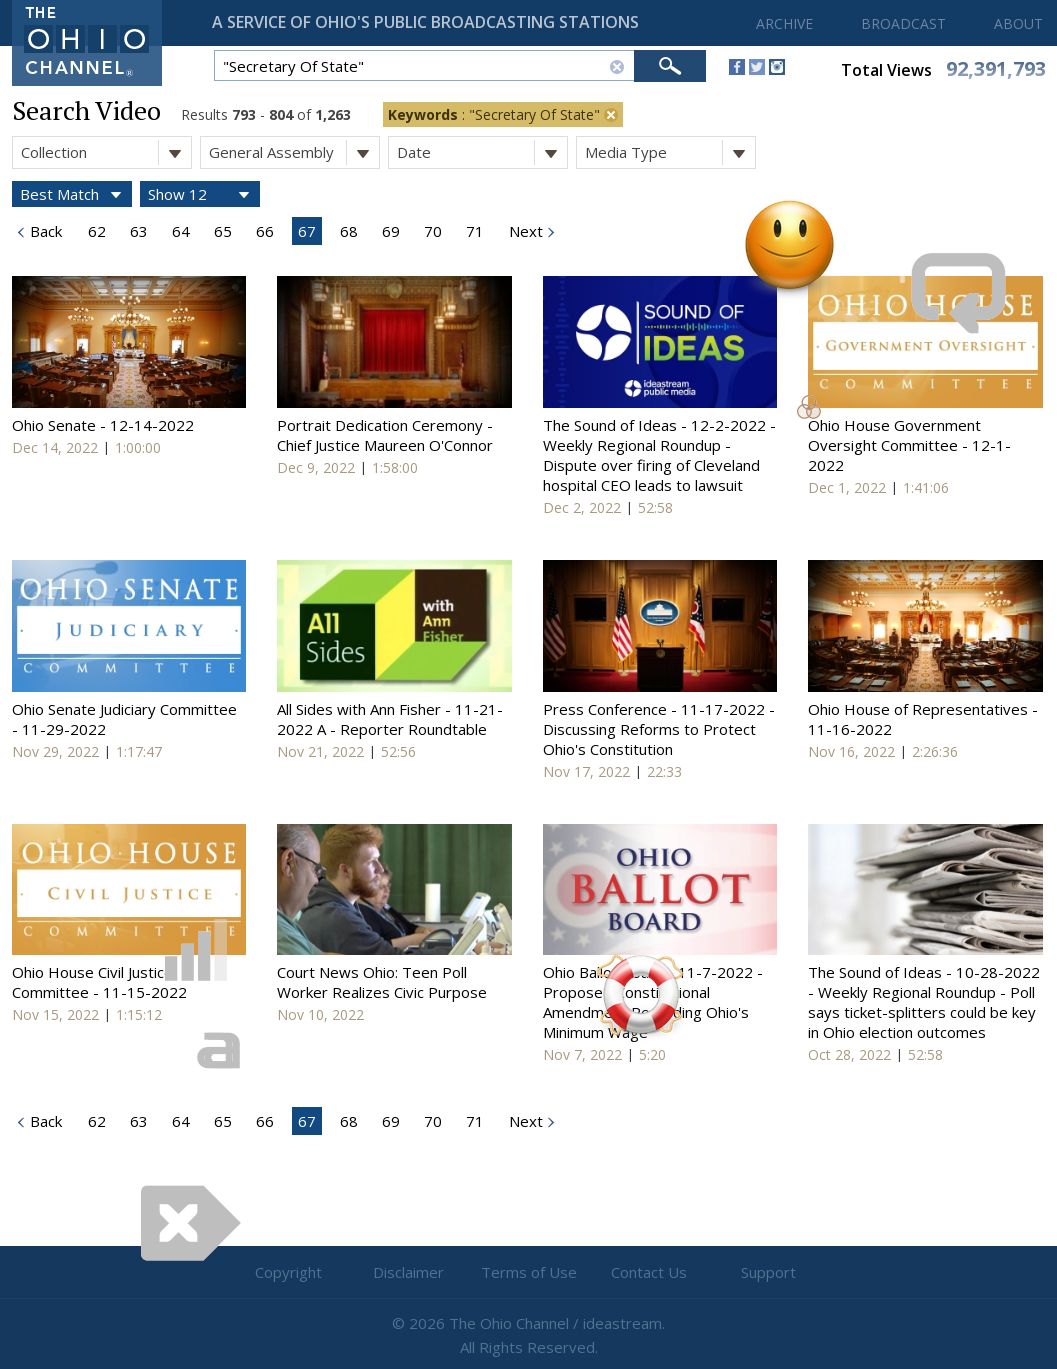  I want to click on access help documentation or support, so click(641, 996).